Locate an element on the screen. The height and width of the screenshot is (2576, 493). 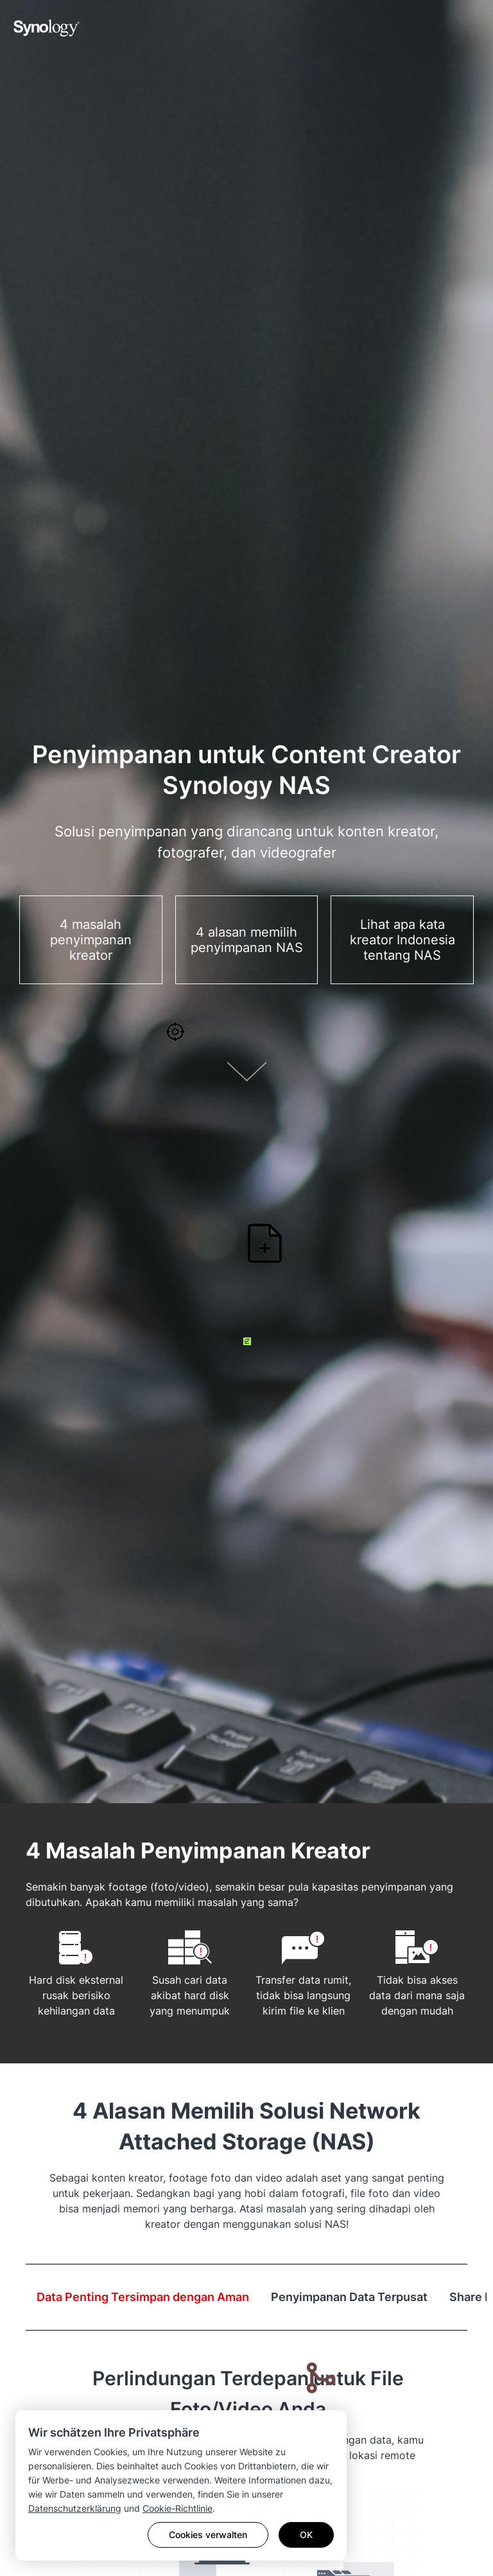
create a new file is located at coordinates (264, 1243).